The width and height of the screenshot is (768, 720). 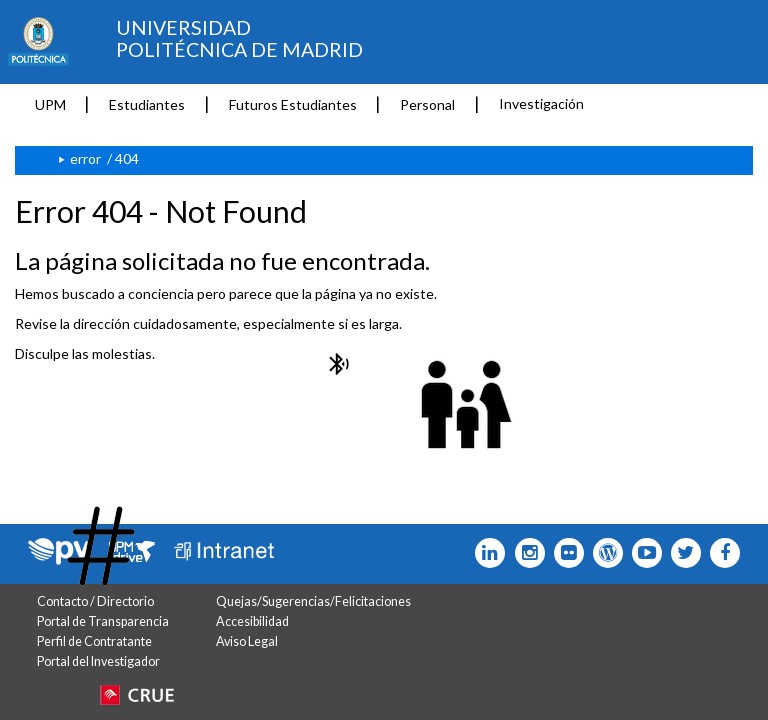 What do you see at coordinates (465, 404) in the screenshot?
I see `indicates family restroom facility nearby` at bounding box center [465, 404].